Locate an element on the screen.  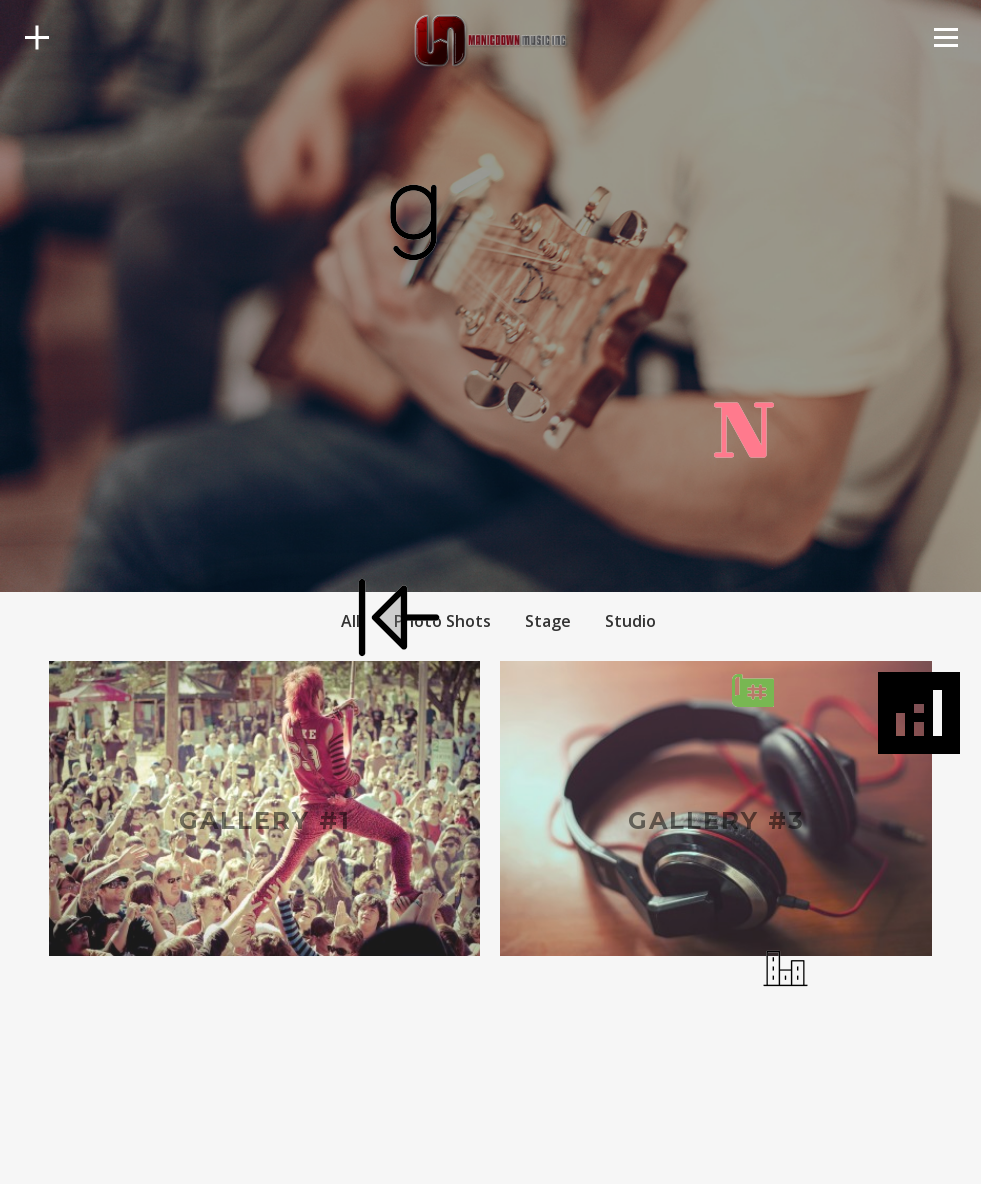
view city or urban locations is located at coordinates (785, 968).